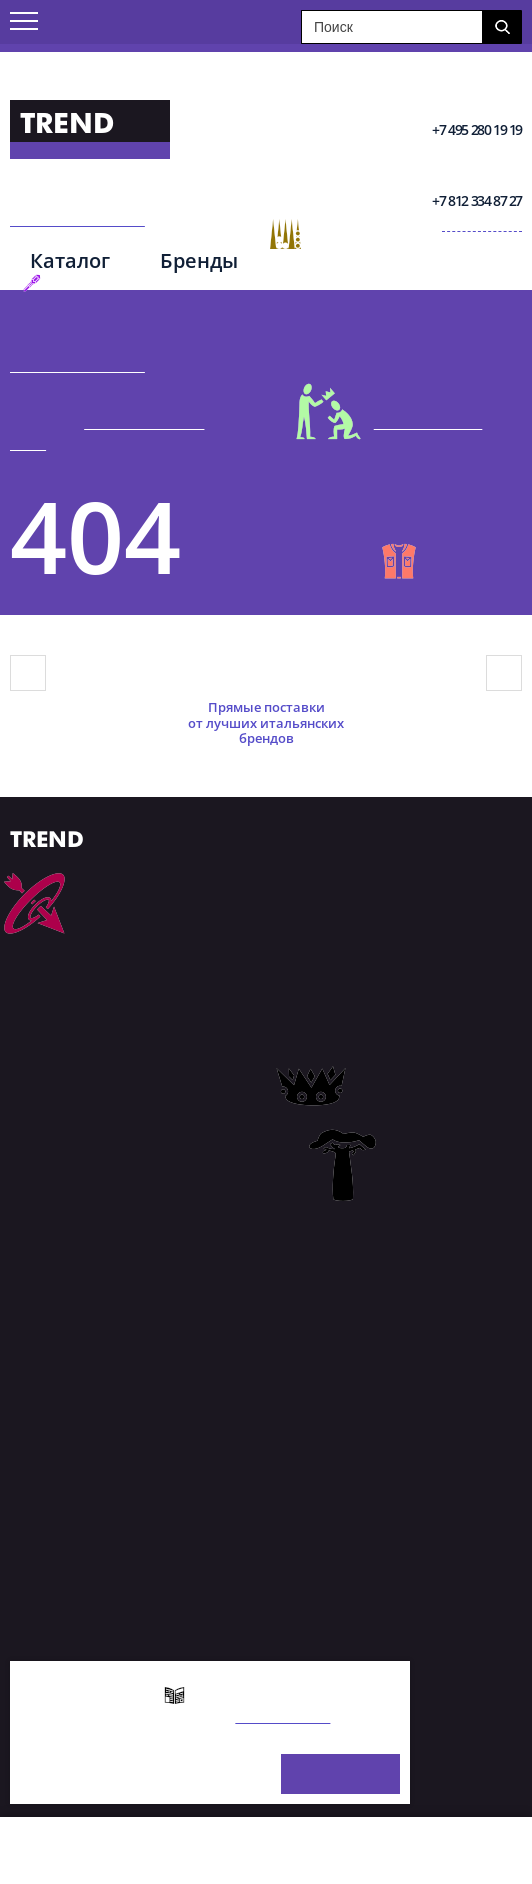 The width and height of the screenshot is (532, 1884). I want to click on indicates premium or VIP membership status, so click(311, 1086).